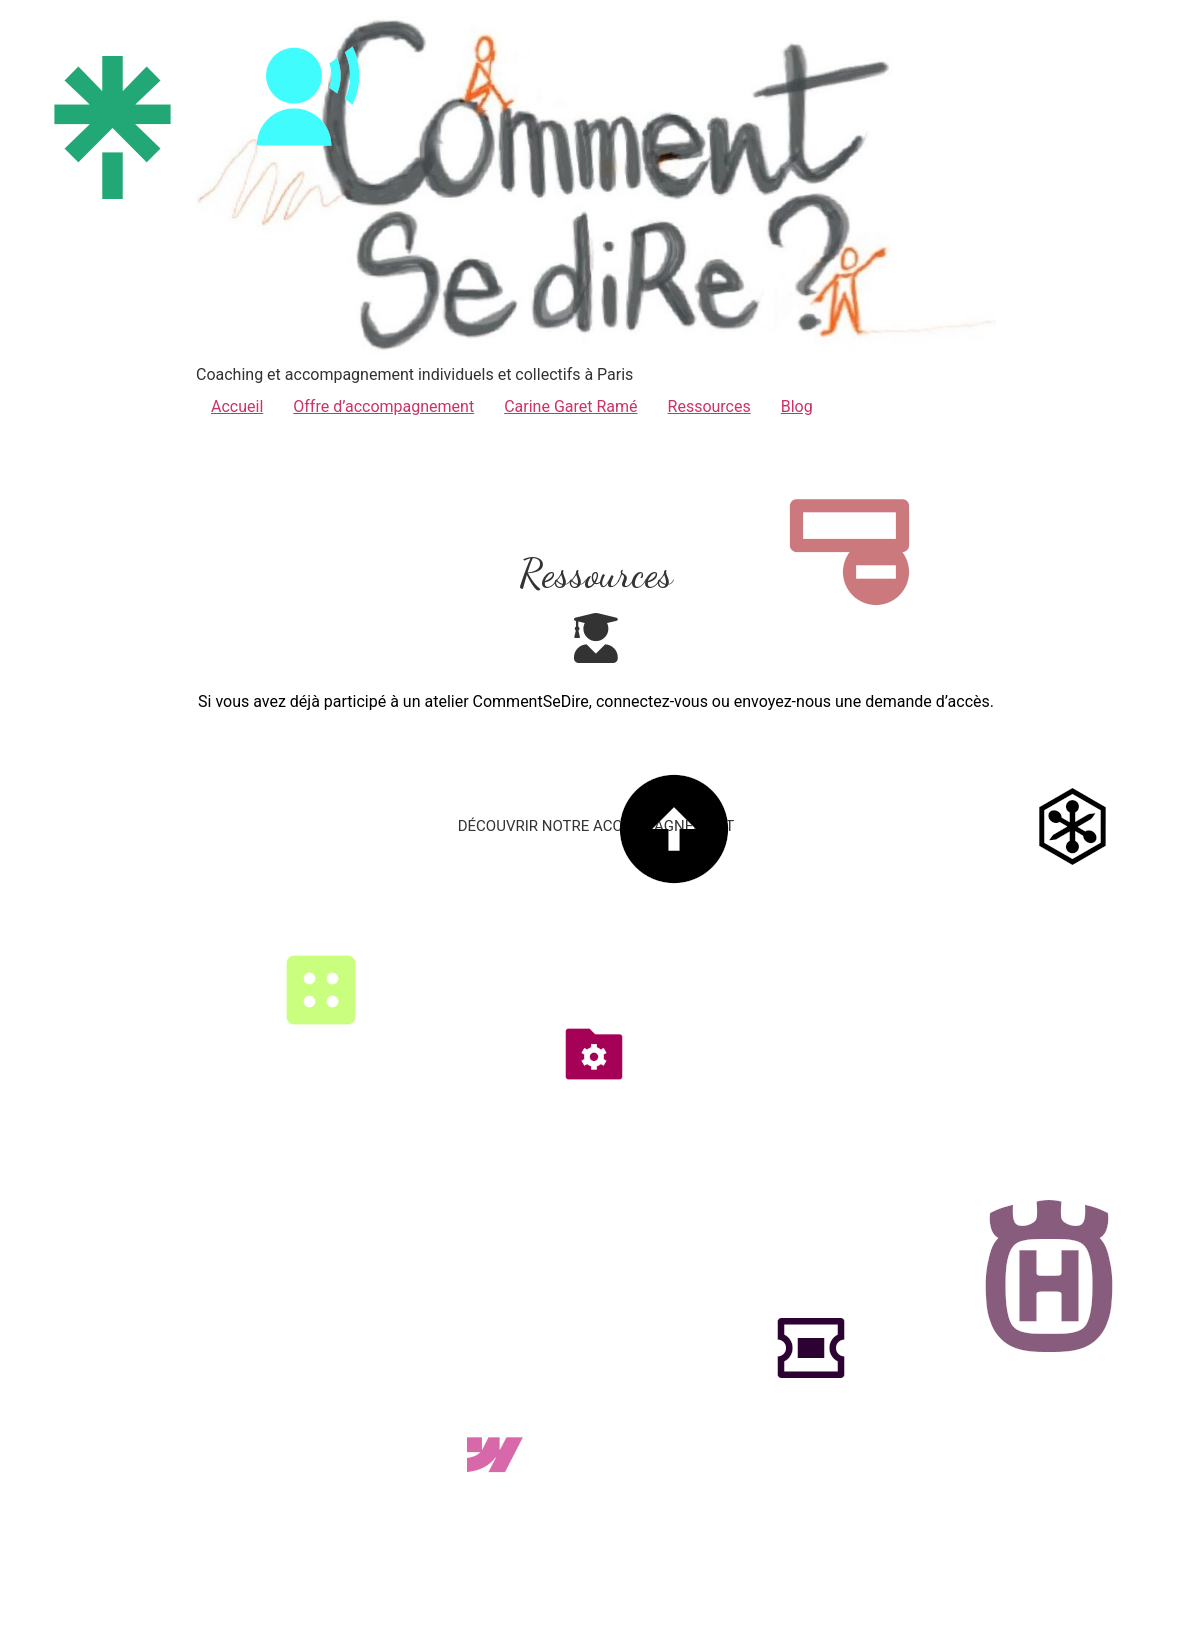 The image size is (1192, 1641). What do you see at coordinates (594, 1054) in the screenshot?
I see `access folder settings or preferences` at bounding box center [594, 1054].